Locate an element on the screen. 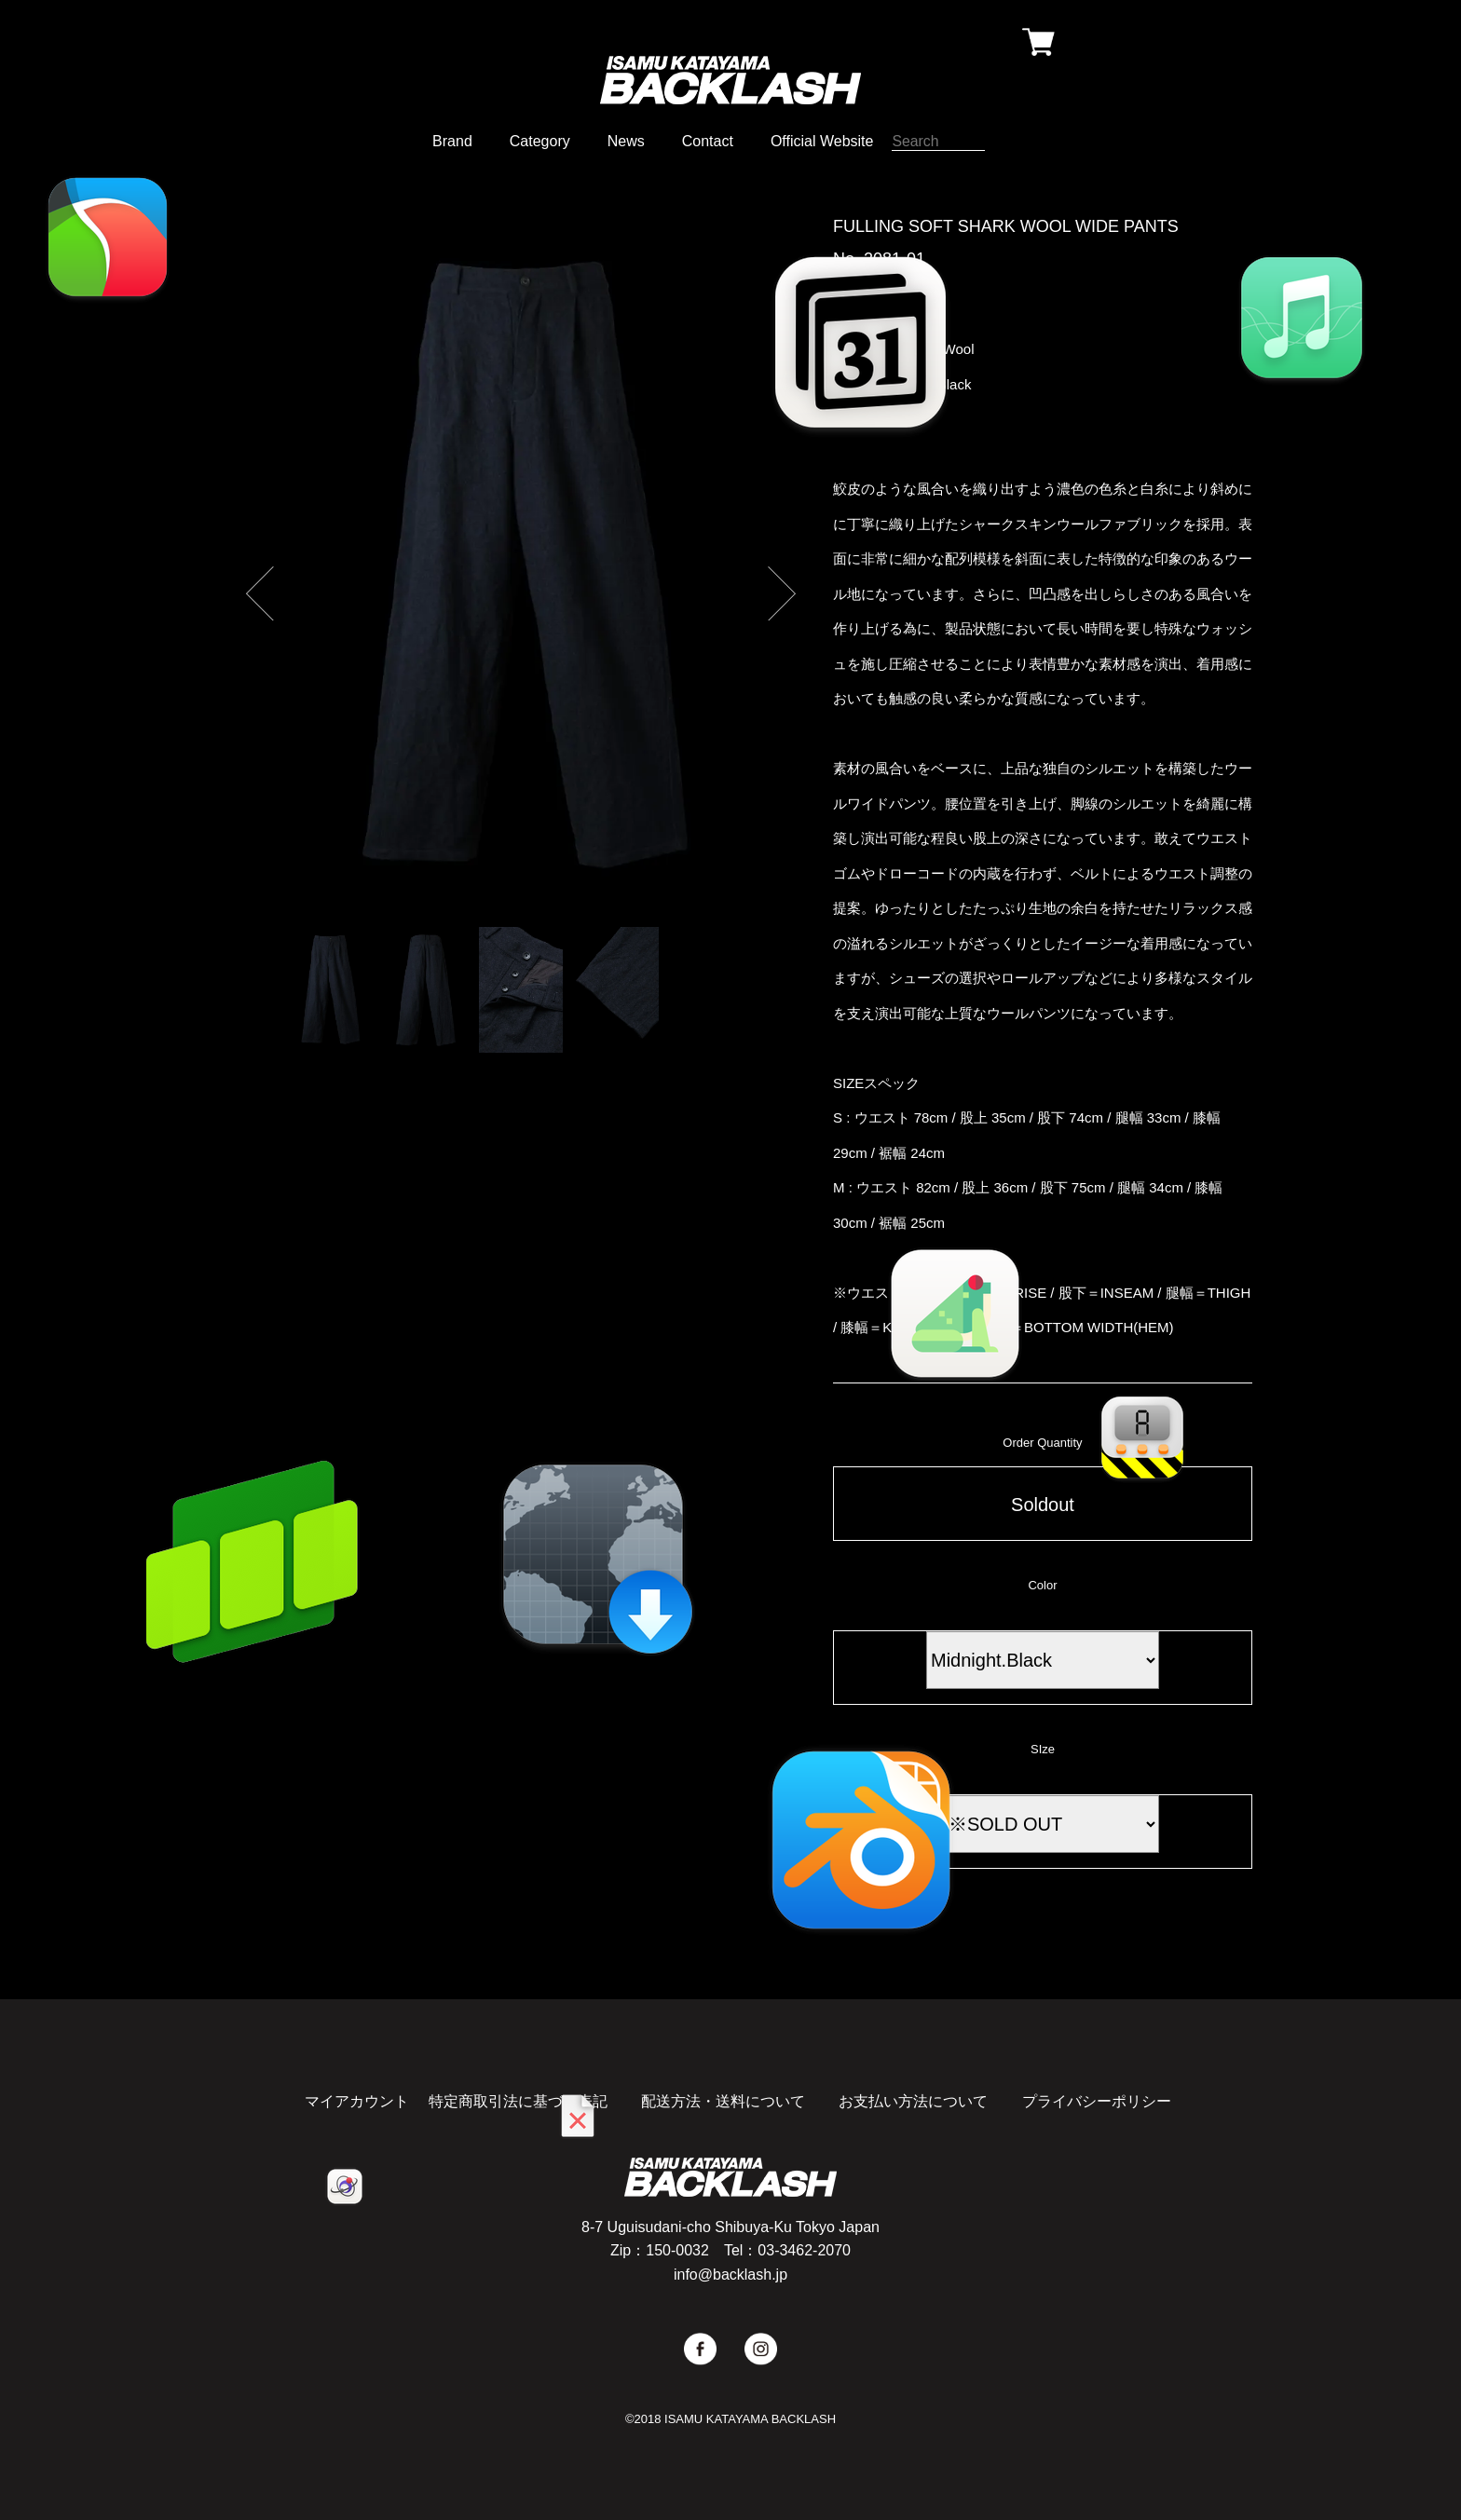  open reaper digital audio workstation is located at coordinates (107, 237).